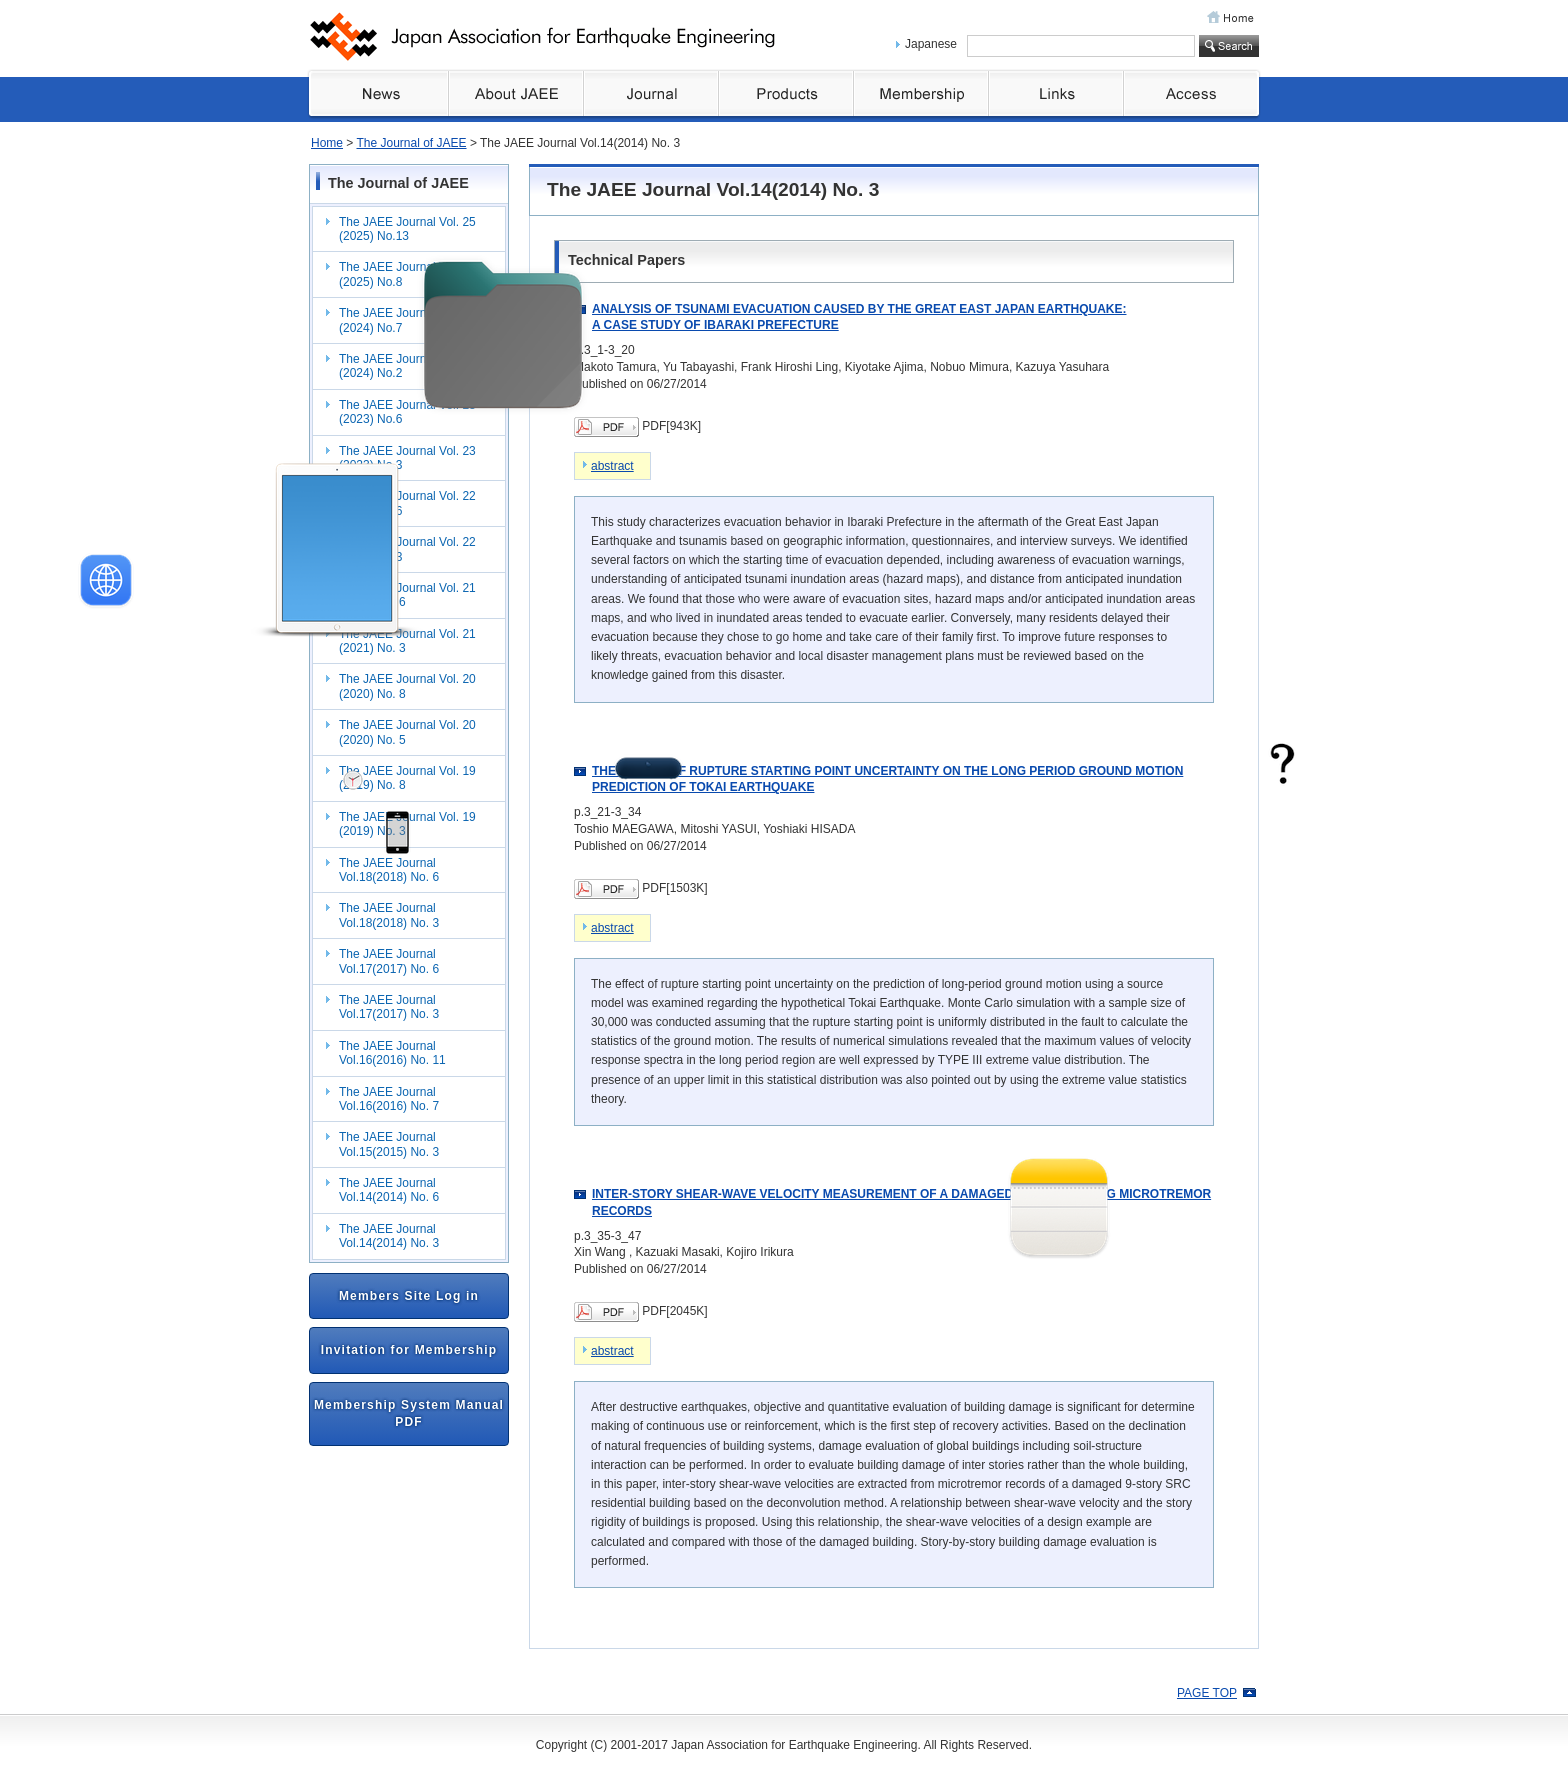 The image size is (1568, 1776). What do you see at coordinates (648, 768) in the screenshot?
I see `connect to bluetooth speaker` at bounding box center [648, 768].